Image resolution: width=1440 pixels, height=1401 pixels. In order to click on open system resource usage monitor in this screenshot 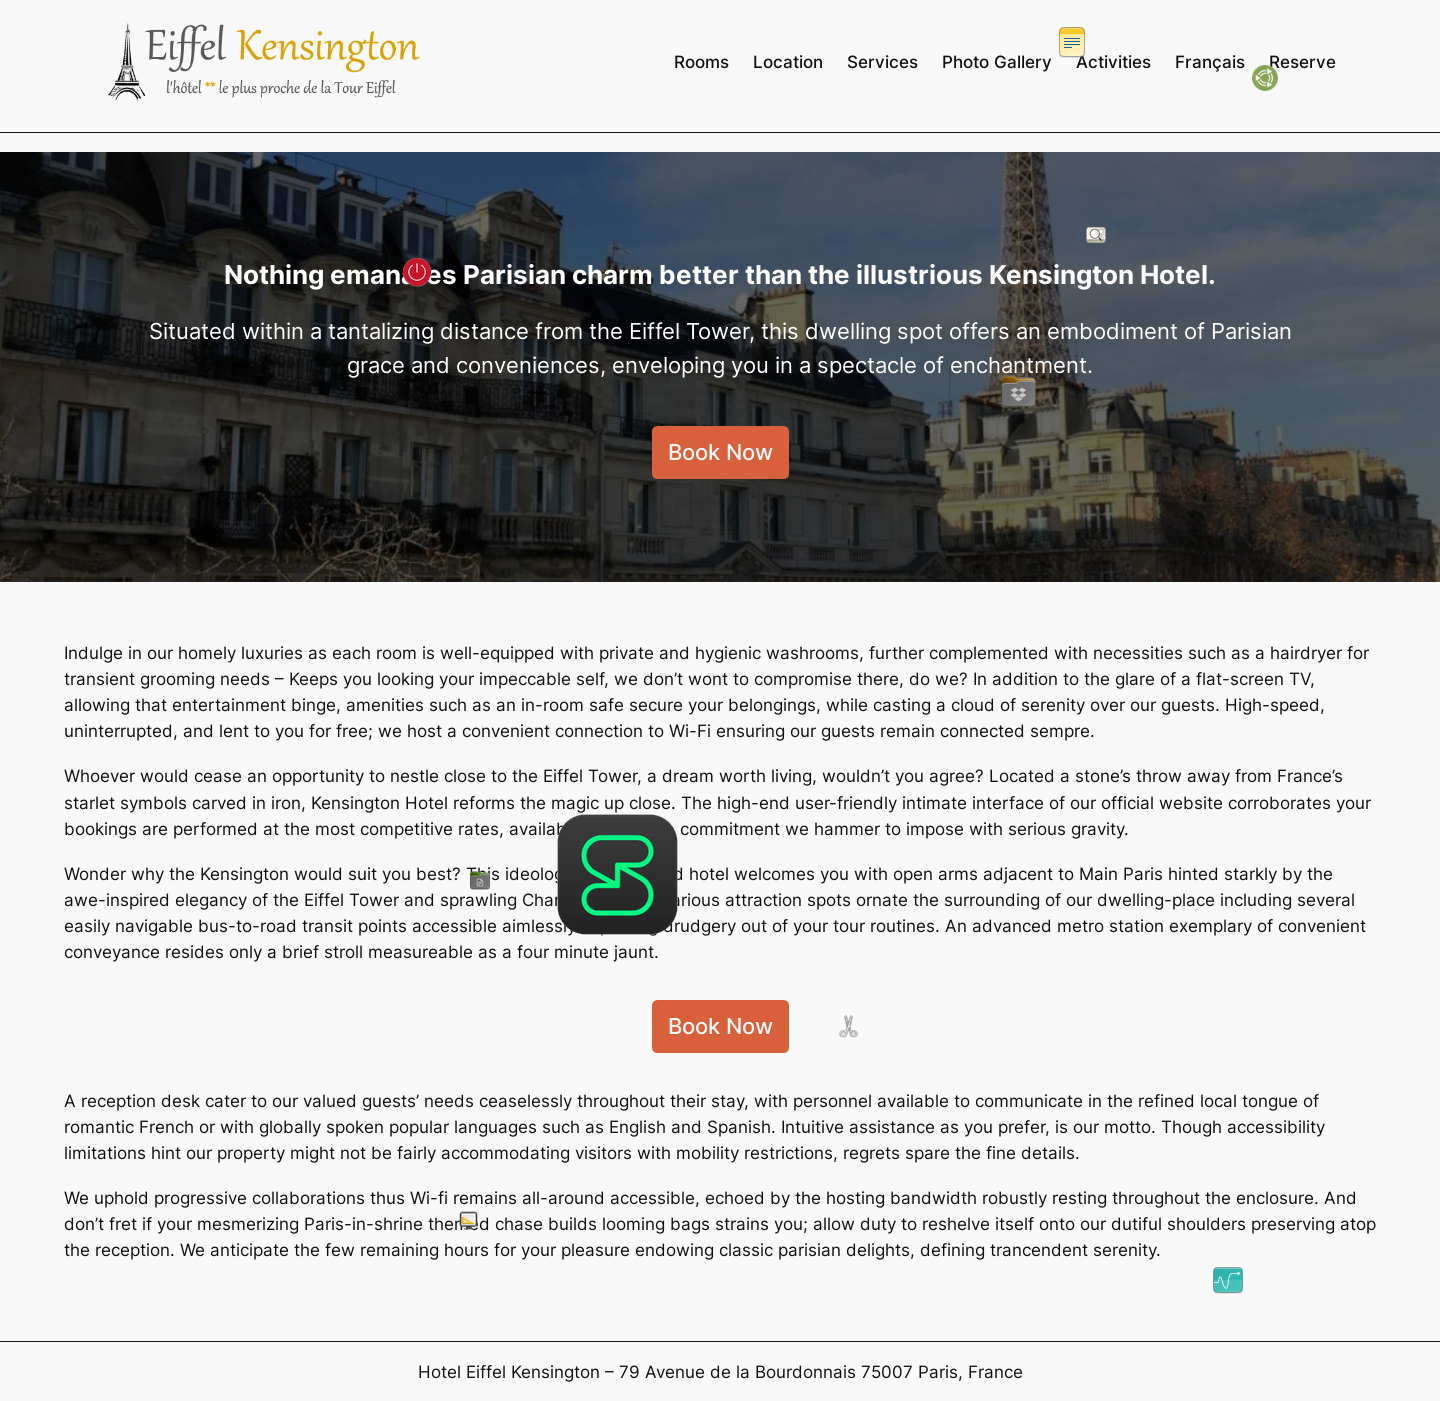, I will do `click(1228, 1280)`.